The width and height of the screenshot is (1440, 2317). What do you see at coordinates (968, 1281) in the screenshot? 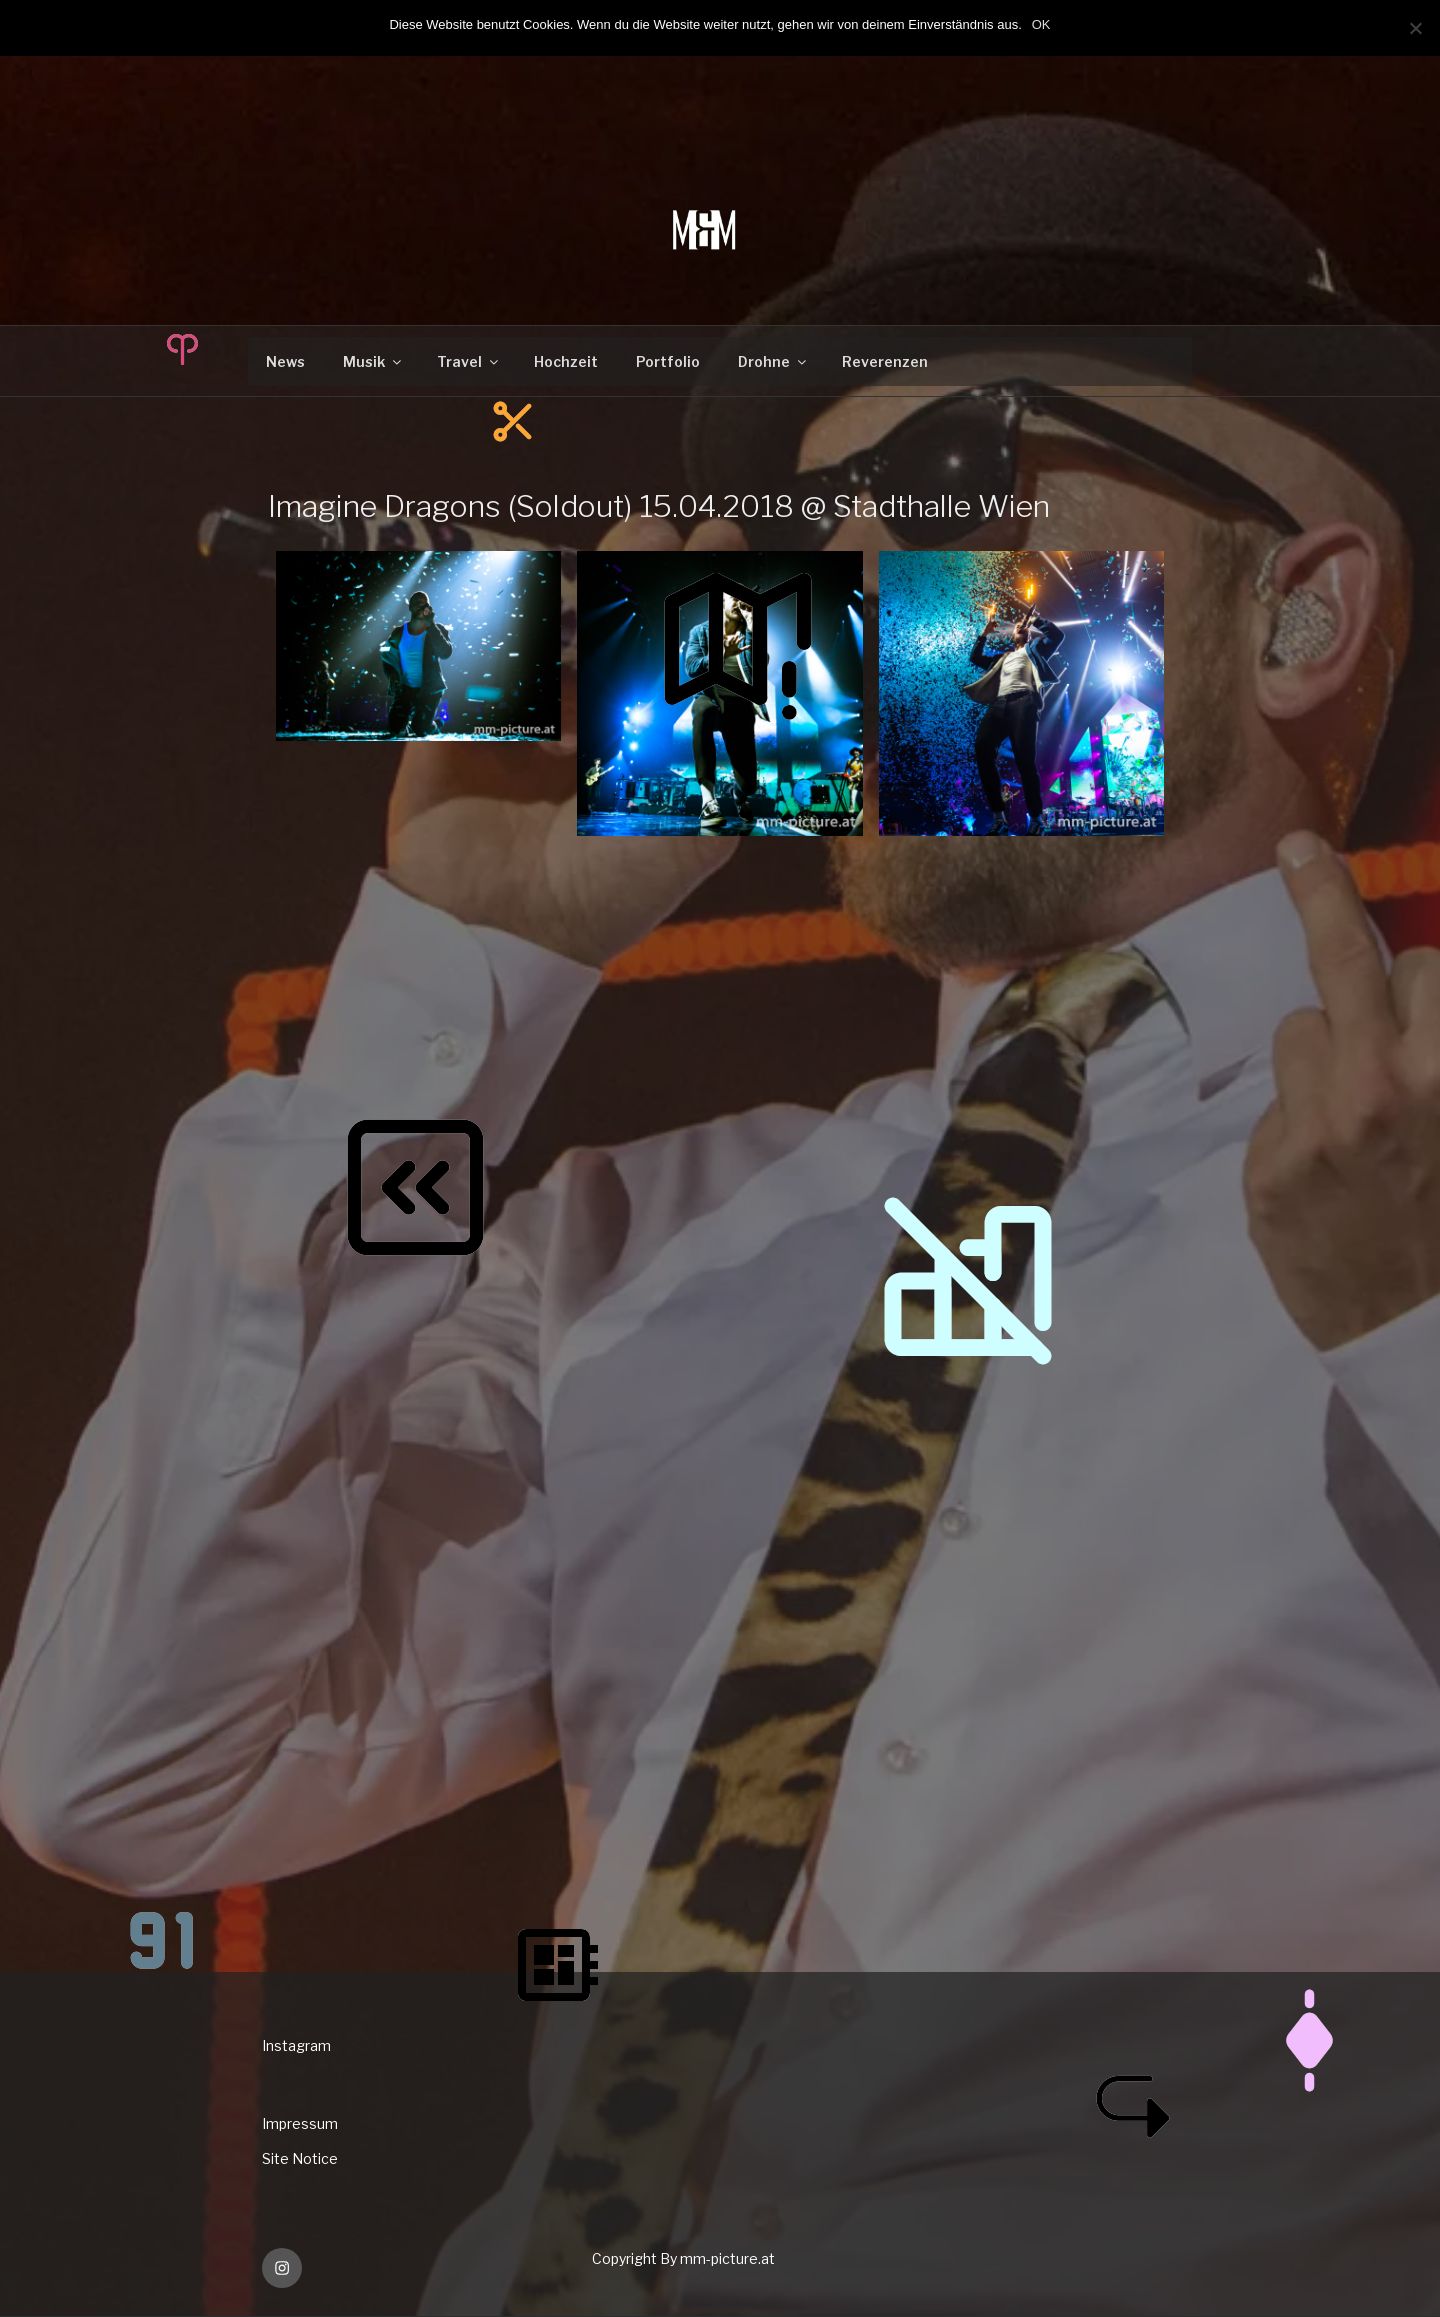
I see `disable chart or analytics view` at bounding box center [968, 1281].